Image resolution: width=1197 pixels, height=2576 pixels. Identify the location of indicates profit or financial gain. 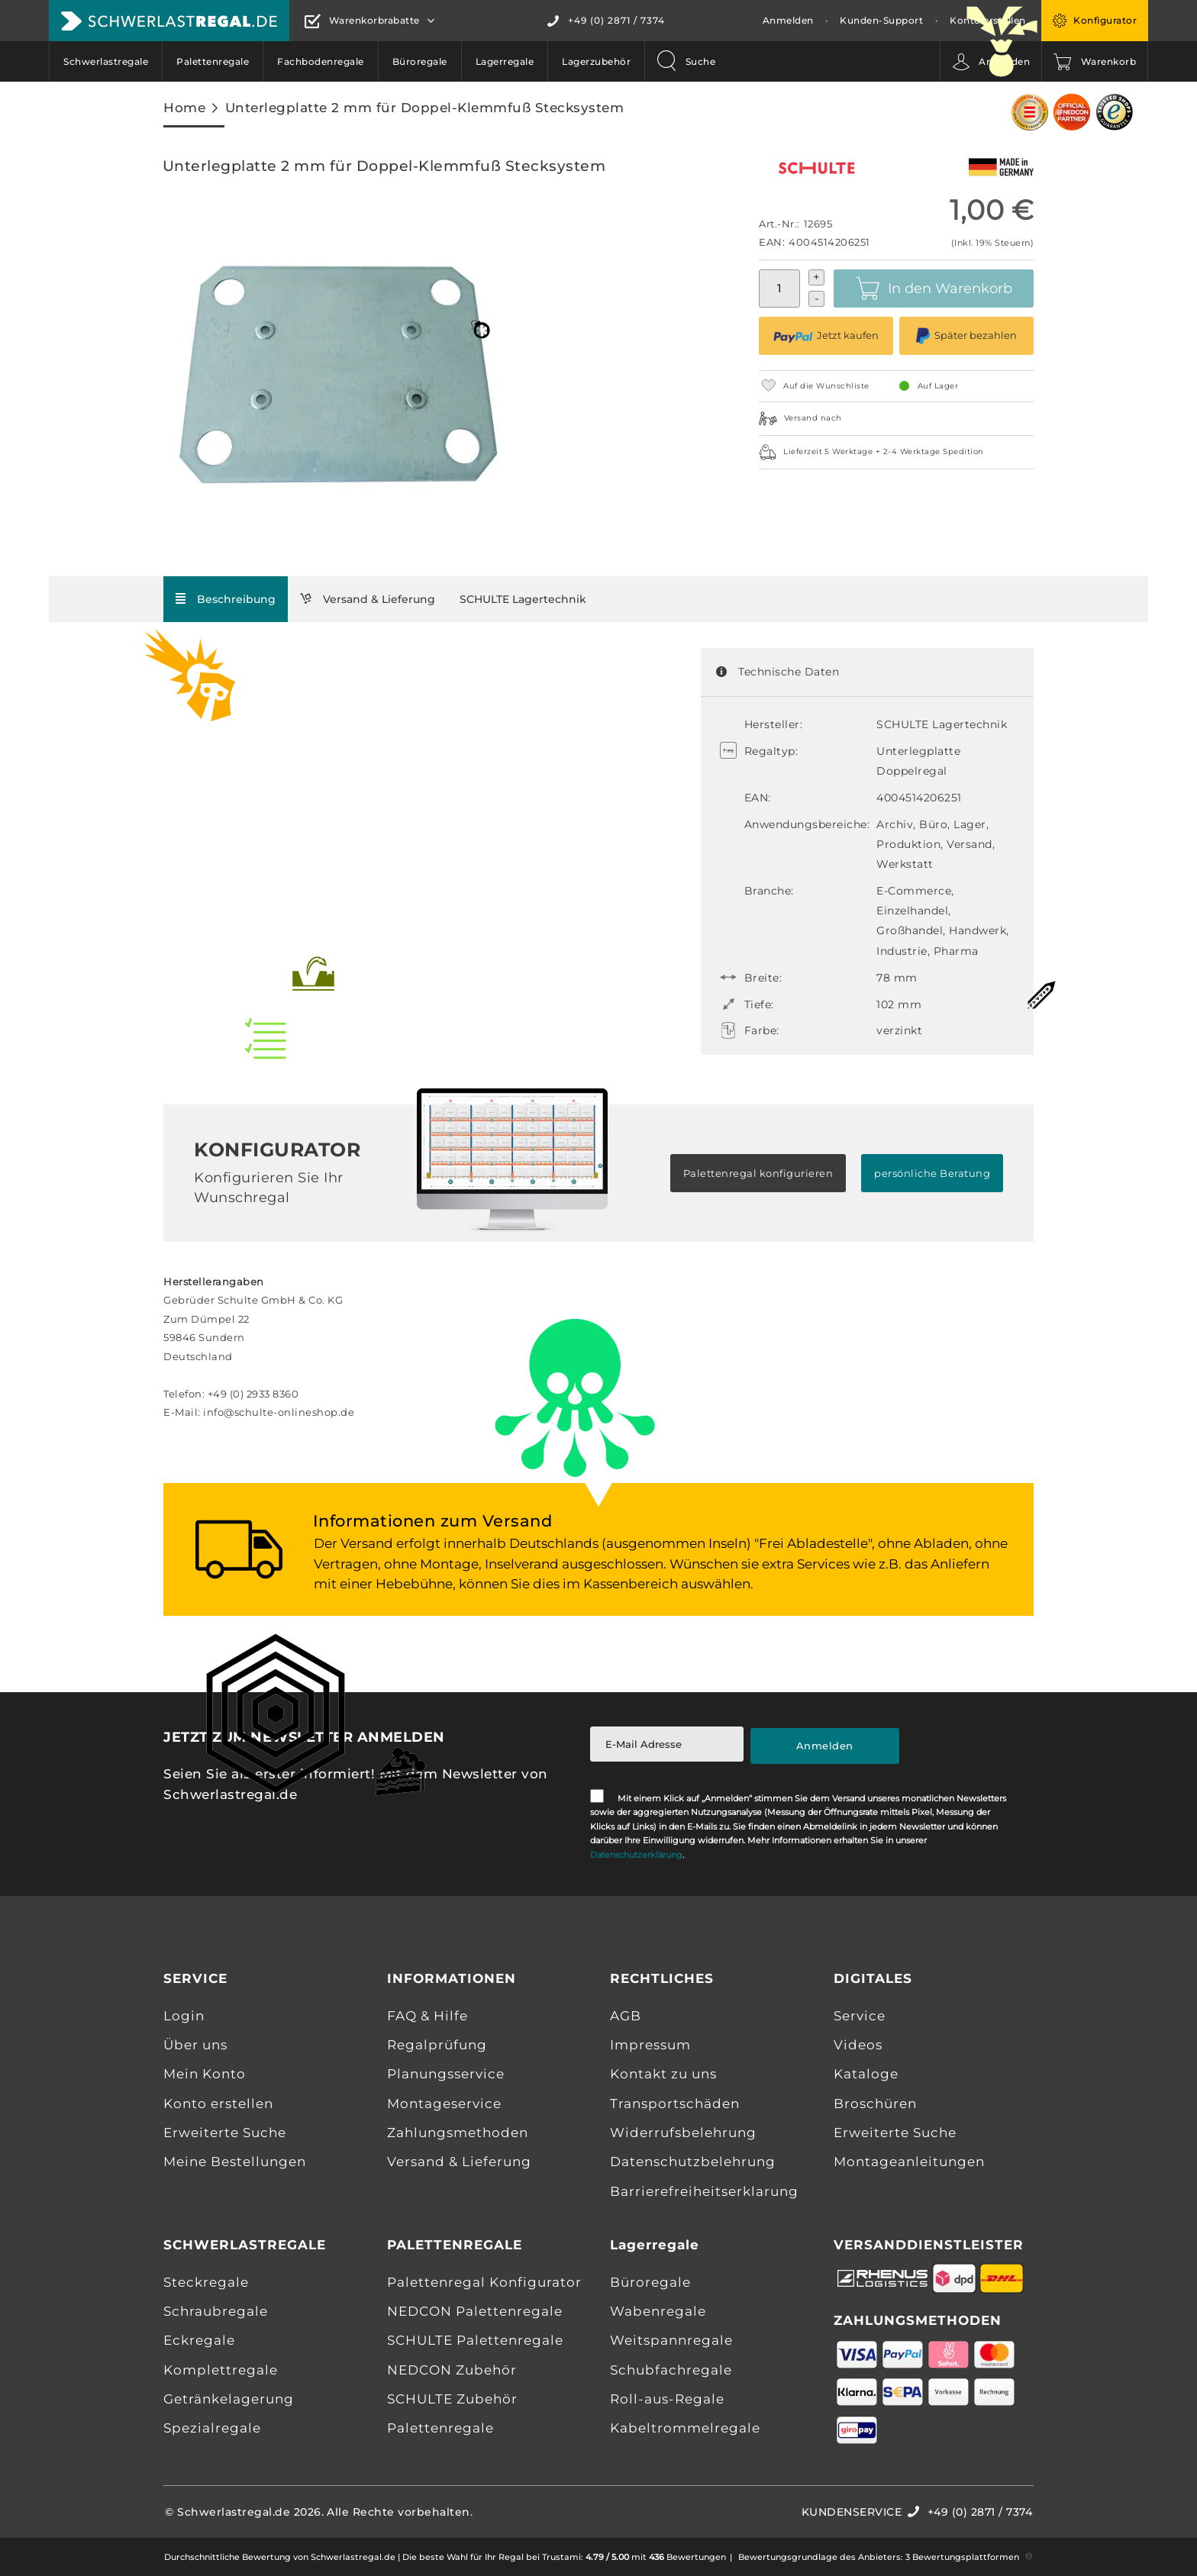
(1002, 41).